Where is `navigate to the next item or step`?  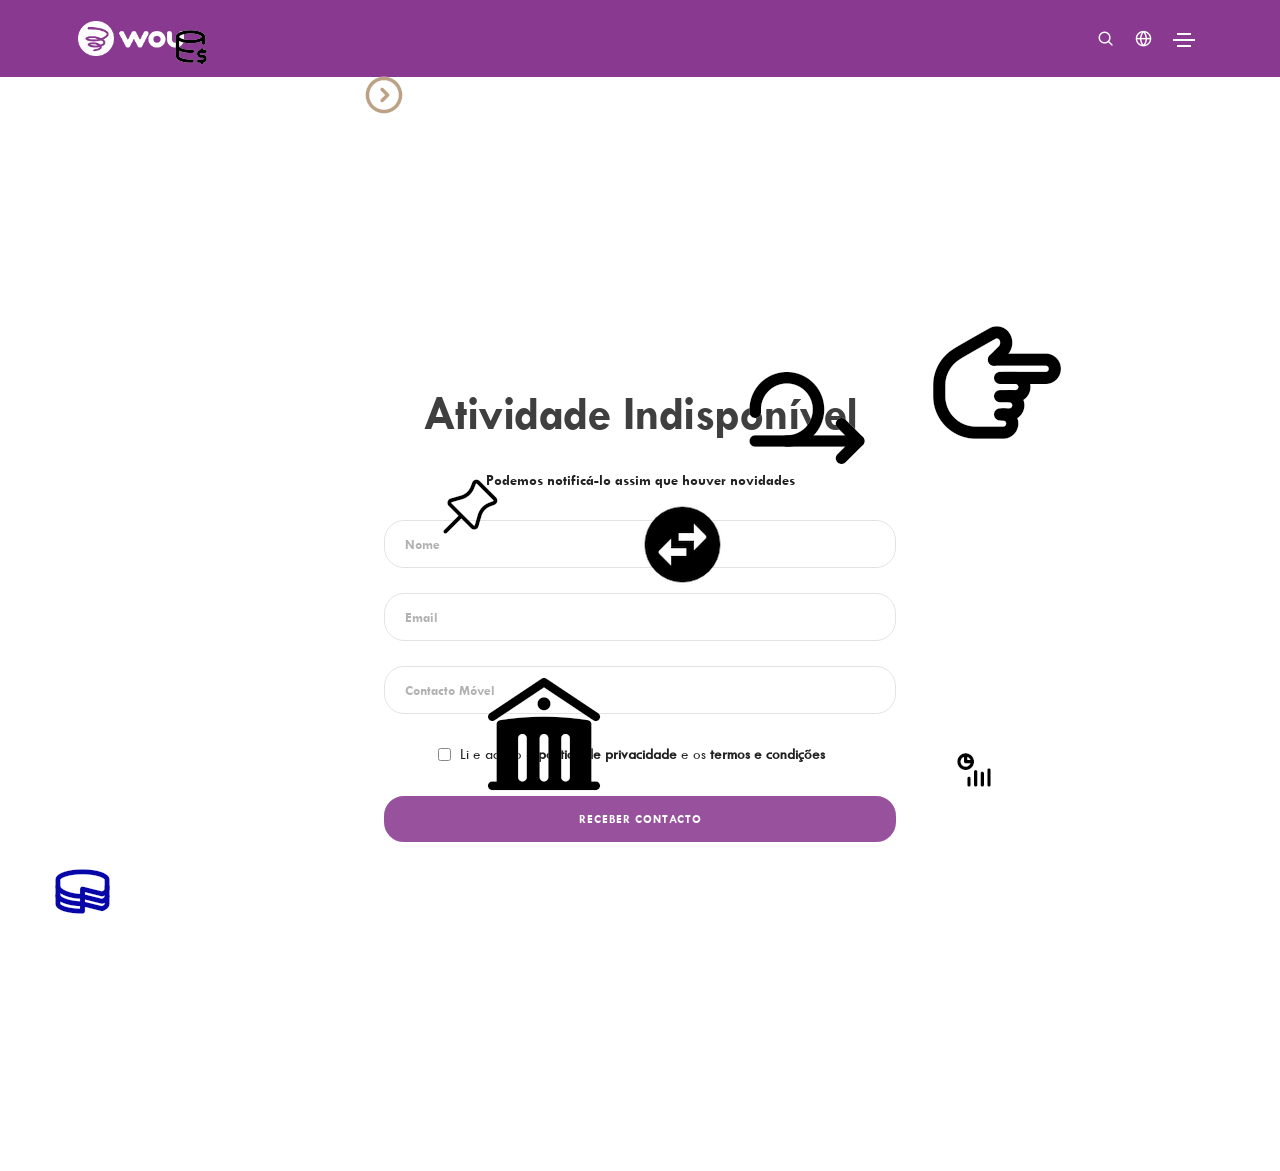 navigate to the next item or step is located at coordinates (994, 384).